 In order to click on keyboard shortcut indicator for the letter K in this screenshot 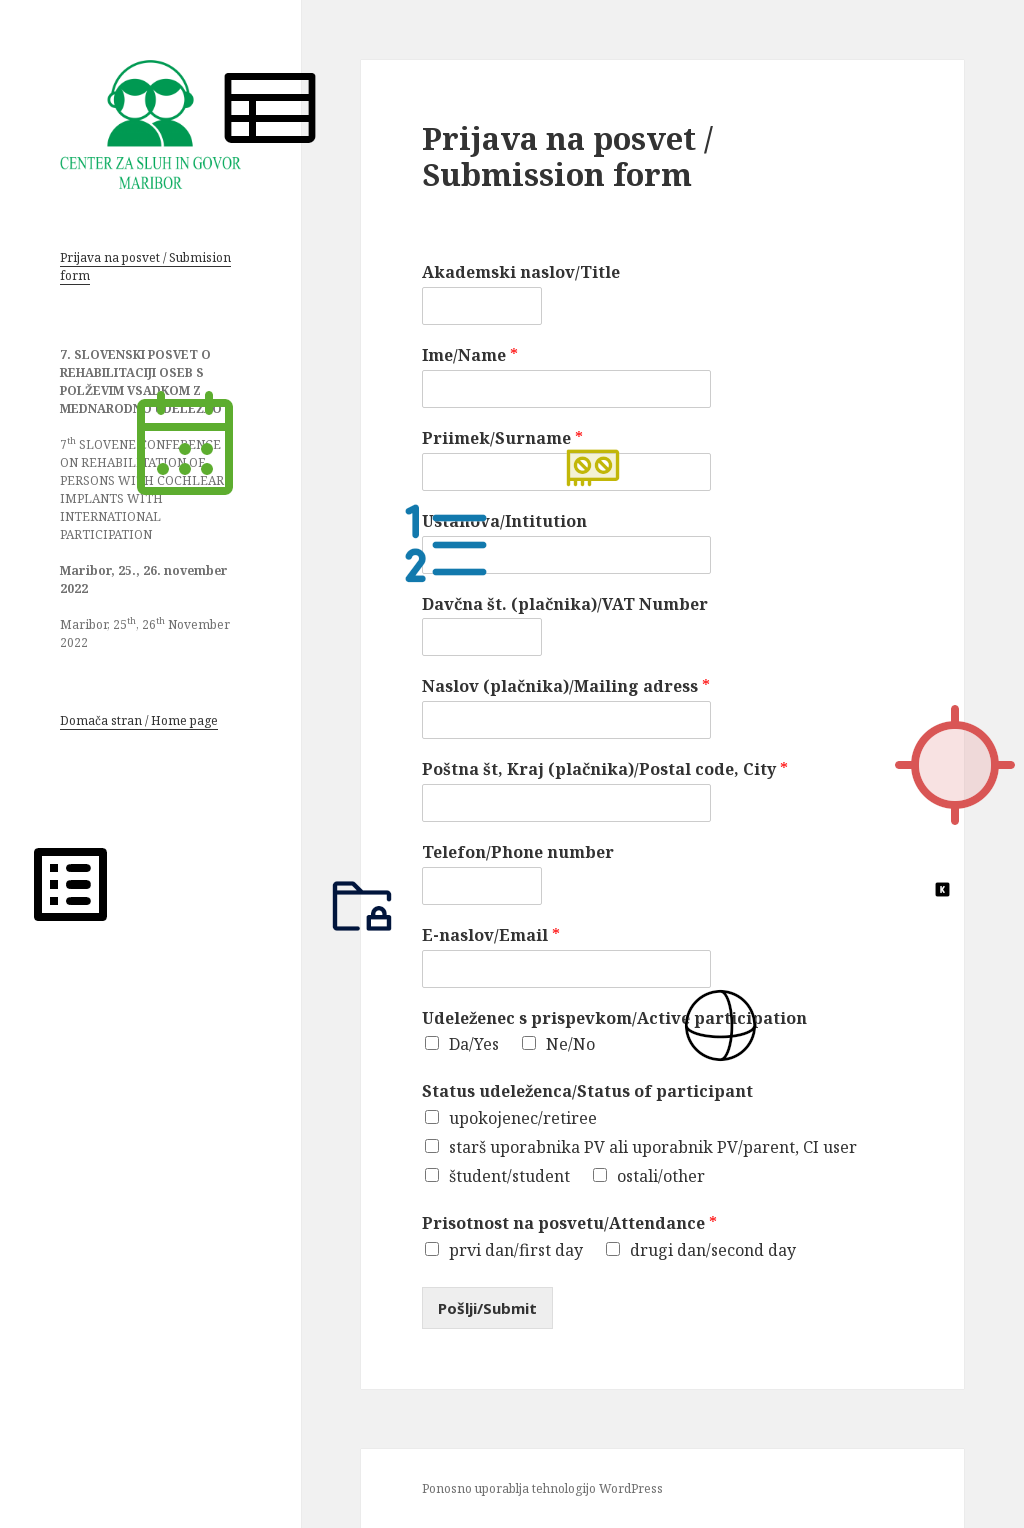, I will do `click(942, 889)`.